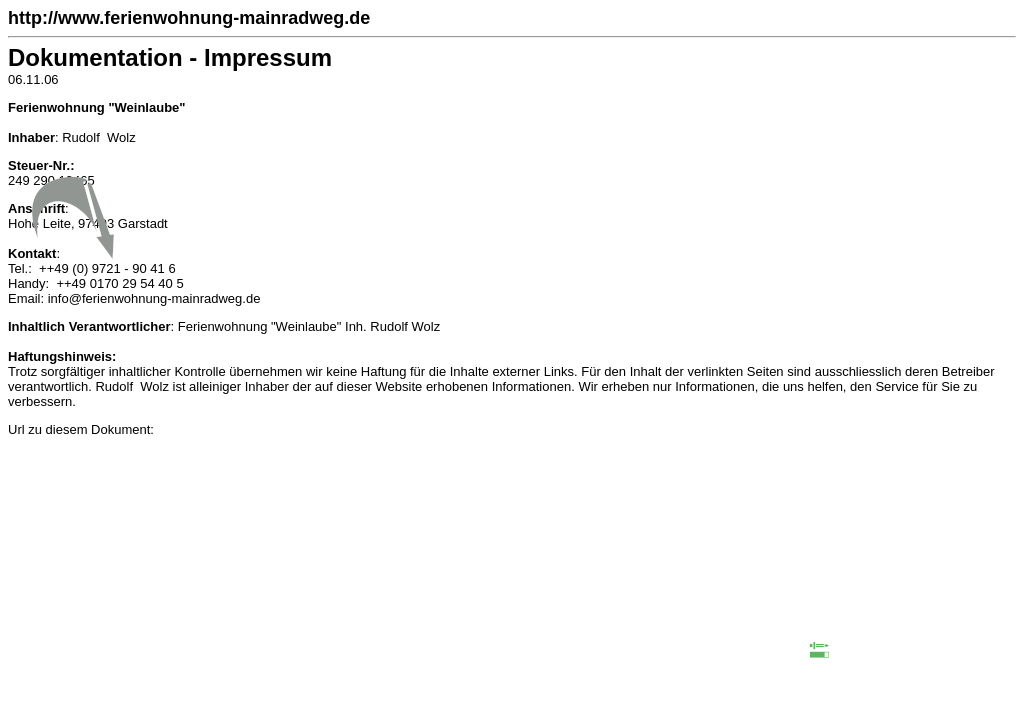 This screenshot has height=720, width=1024. What do you see at coordinates (819, 649) in the screenshot?
I see `indicates current attack power level` at bounding box center [819, 649].